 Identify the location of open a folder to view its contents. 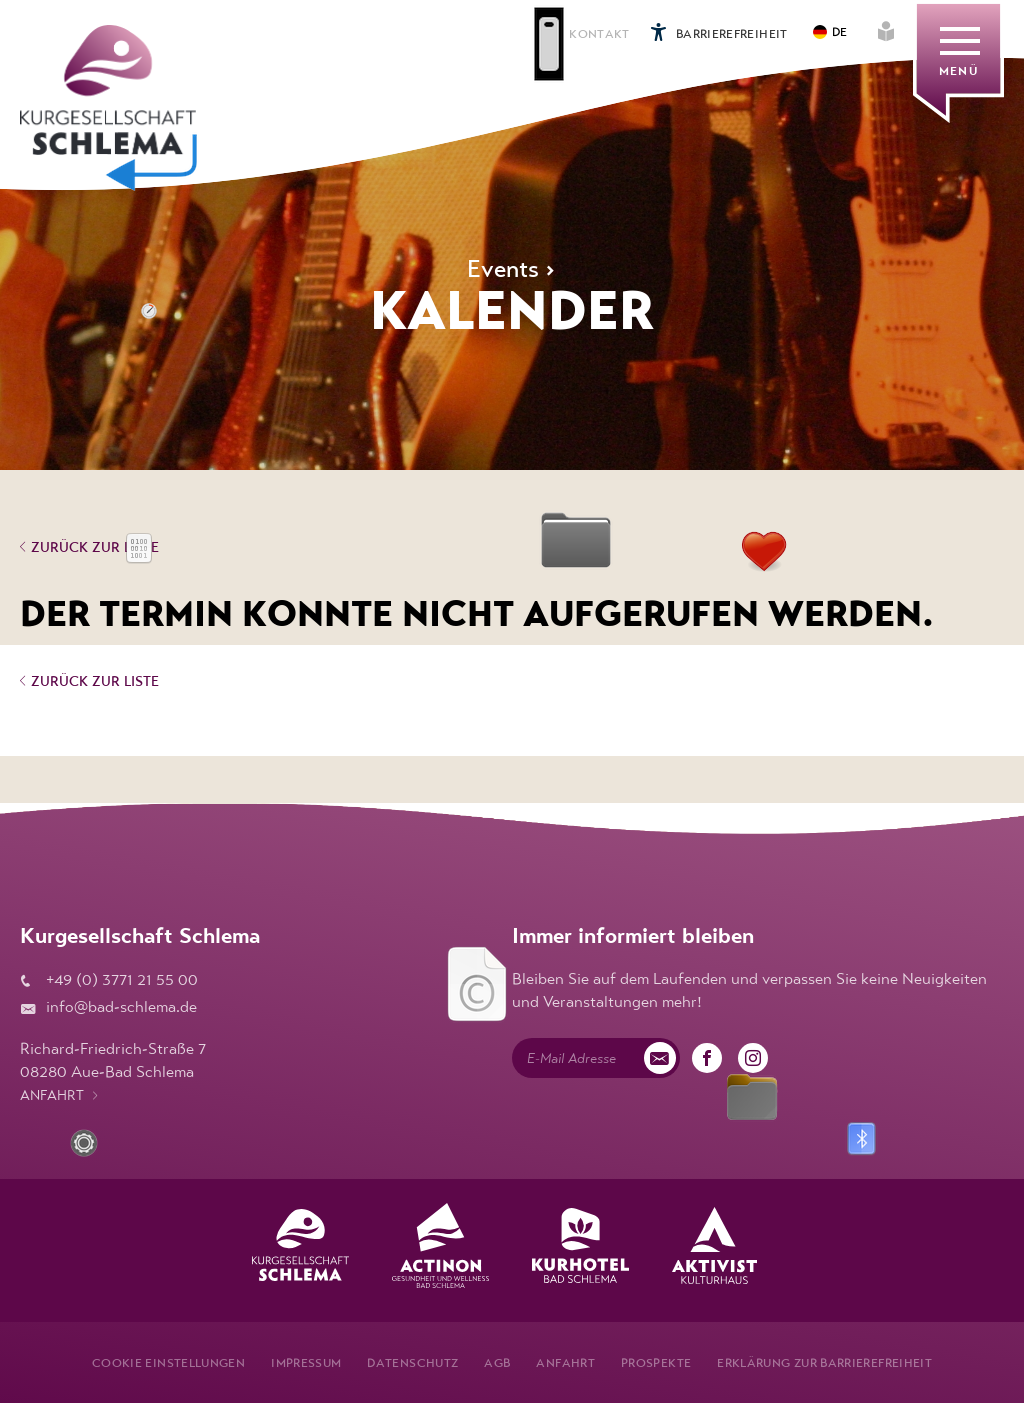
(752, 1097).